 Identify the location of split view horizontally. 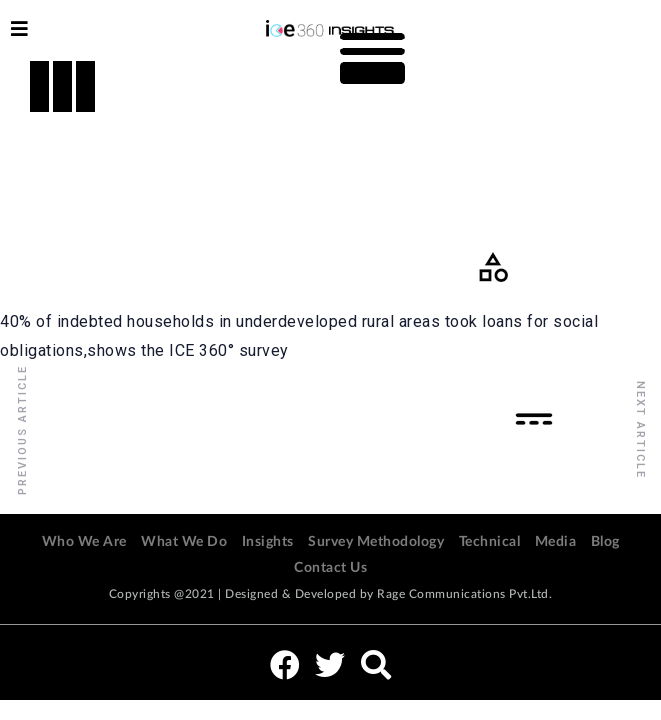
(372, 58).